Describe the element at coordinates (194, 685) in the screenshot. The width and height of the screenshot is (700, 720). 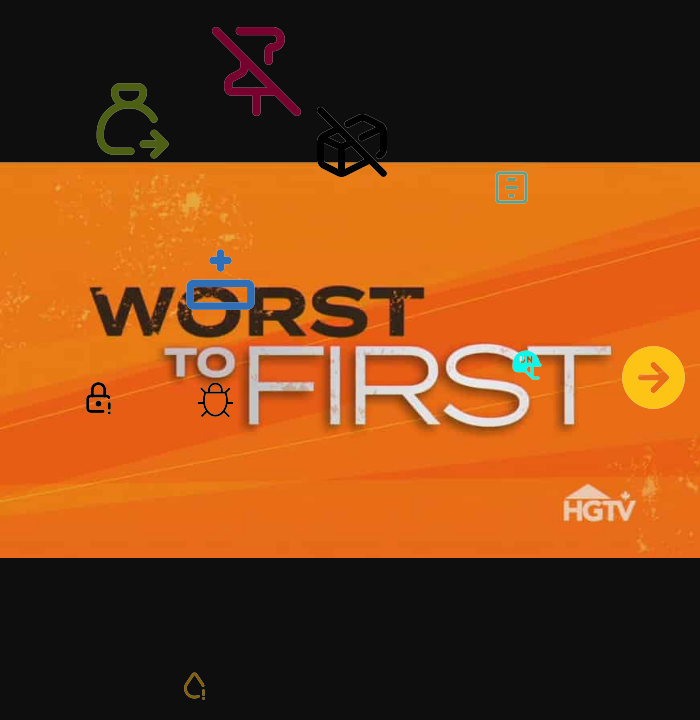
I see `water or hydration warning` at that location.